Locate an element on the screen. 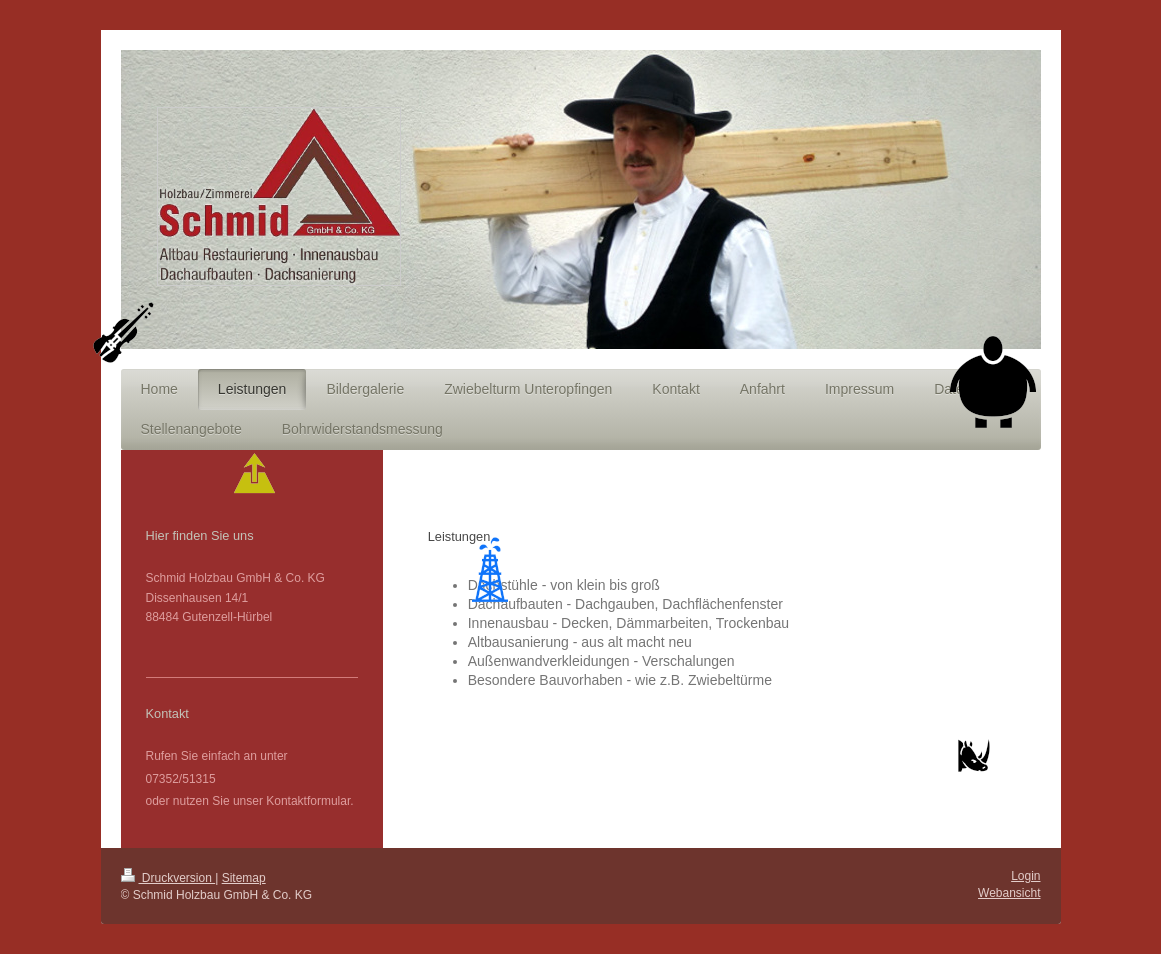 The width and height of the screenshot is (1161, 954). access music or audio settings is located at coordinates (123, 332).